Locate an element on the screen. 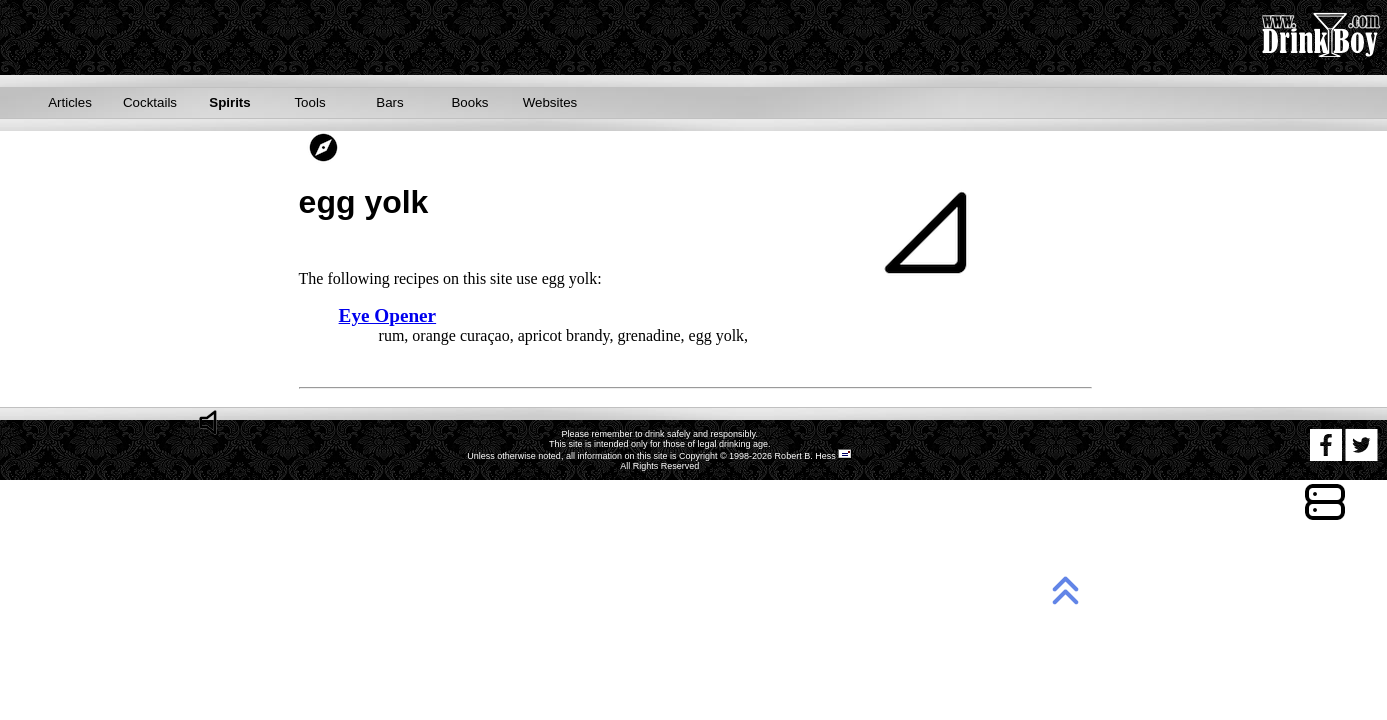  indicates no cellular signal or network connection is located at coordinates (922, 229).